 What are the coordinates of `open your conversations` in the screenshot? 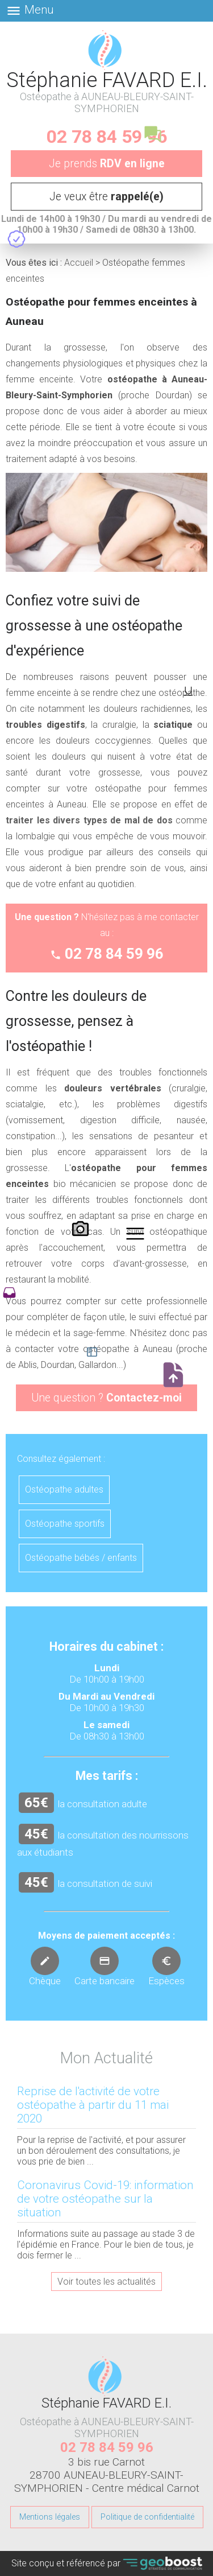 It's located at (153, 134).